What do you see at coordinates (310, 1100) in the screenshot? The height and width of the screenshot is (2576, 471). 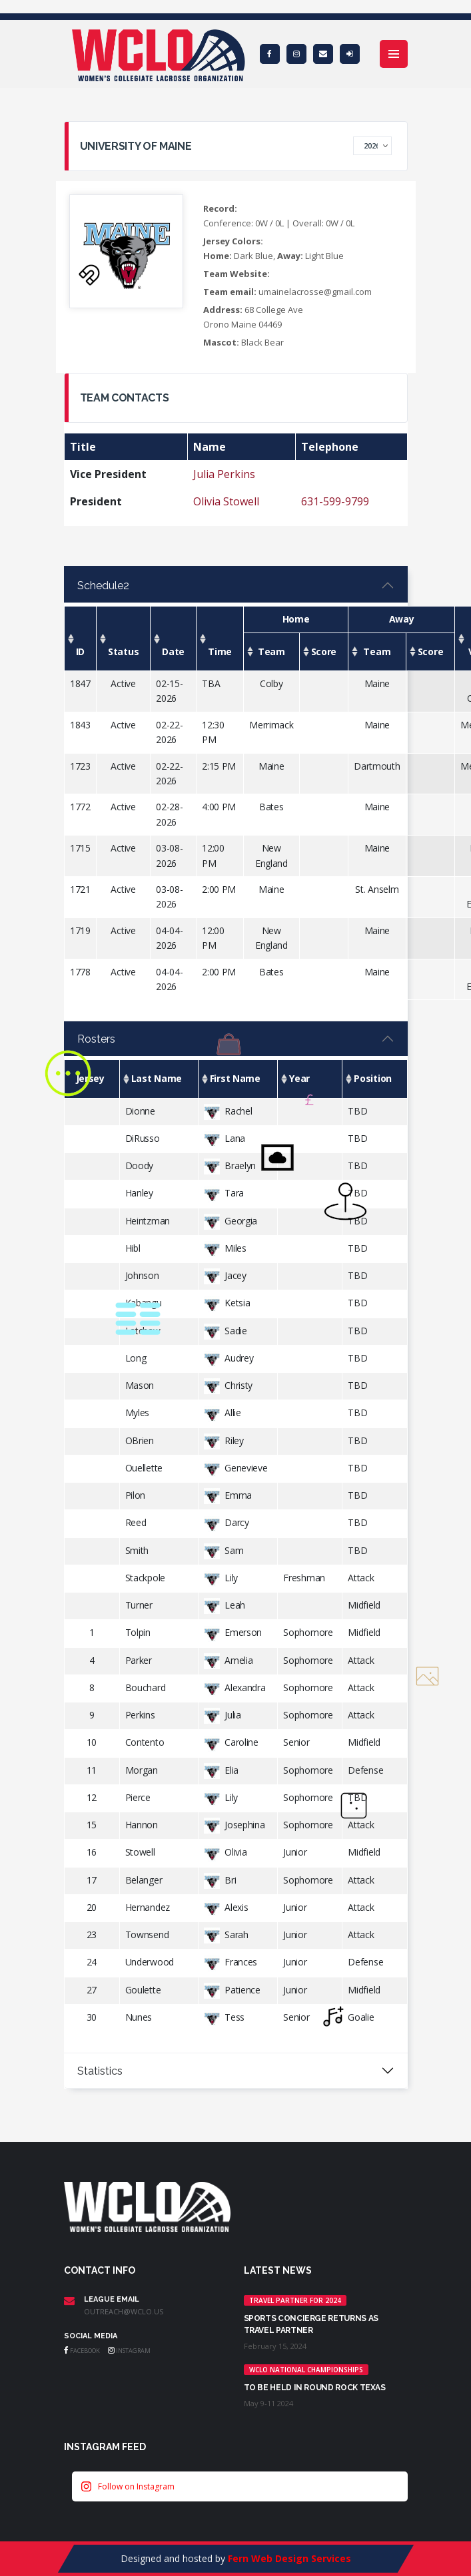 I see `indicates british pound sterling currency` at bounding box center [310, 1100].